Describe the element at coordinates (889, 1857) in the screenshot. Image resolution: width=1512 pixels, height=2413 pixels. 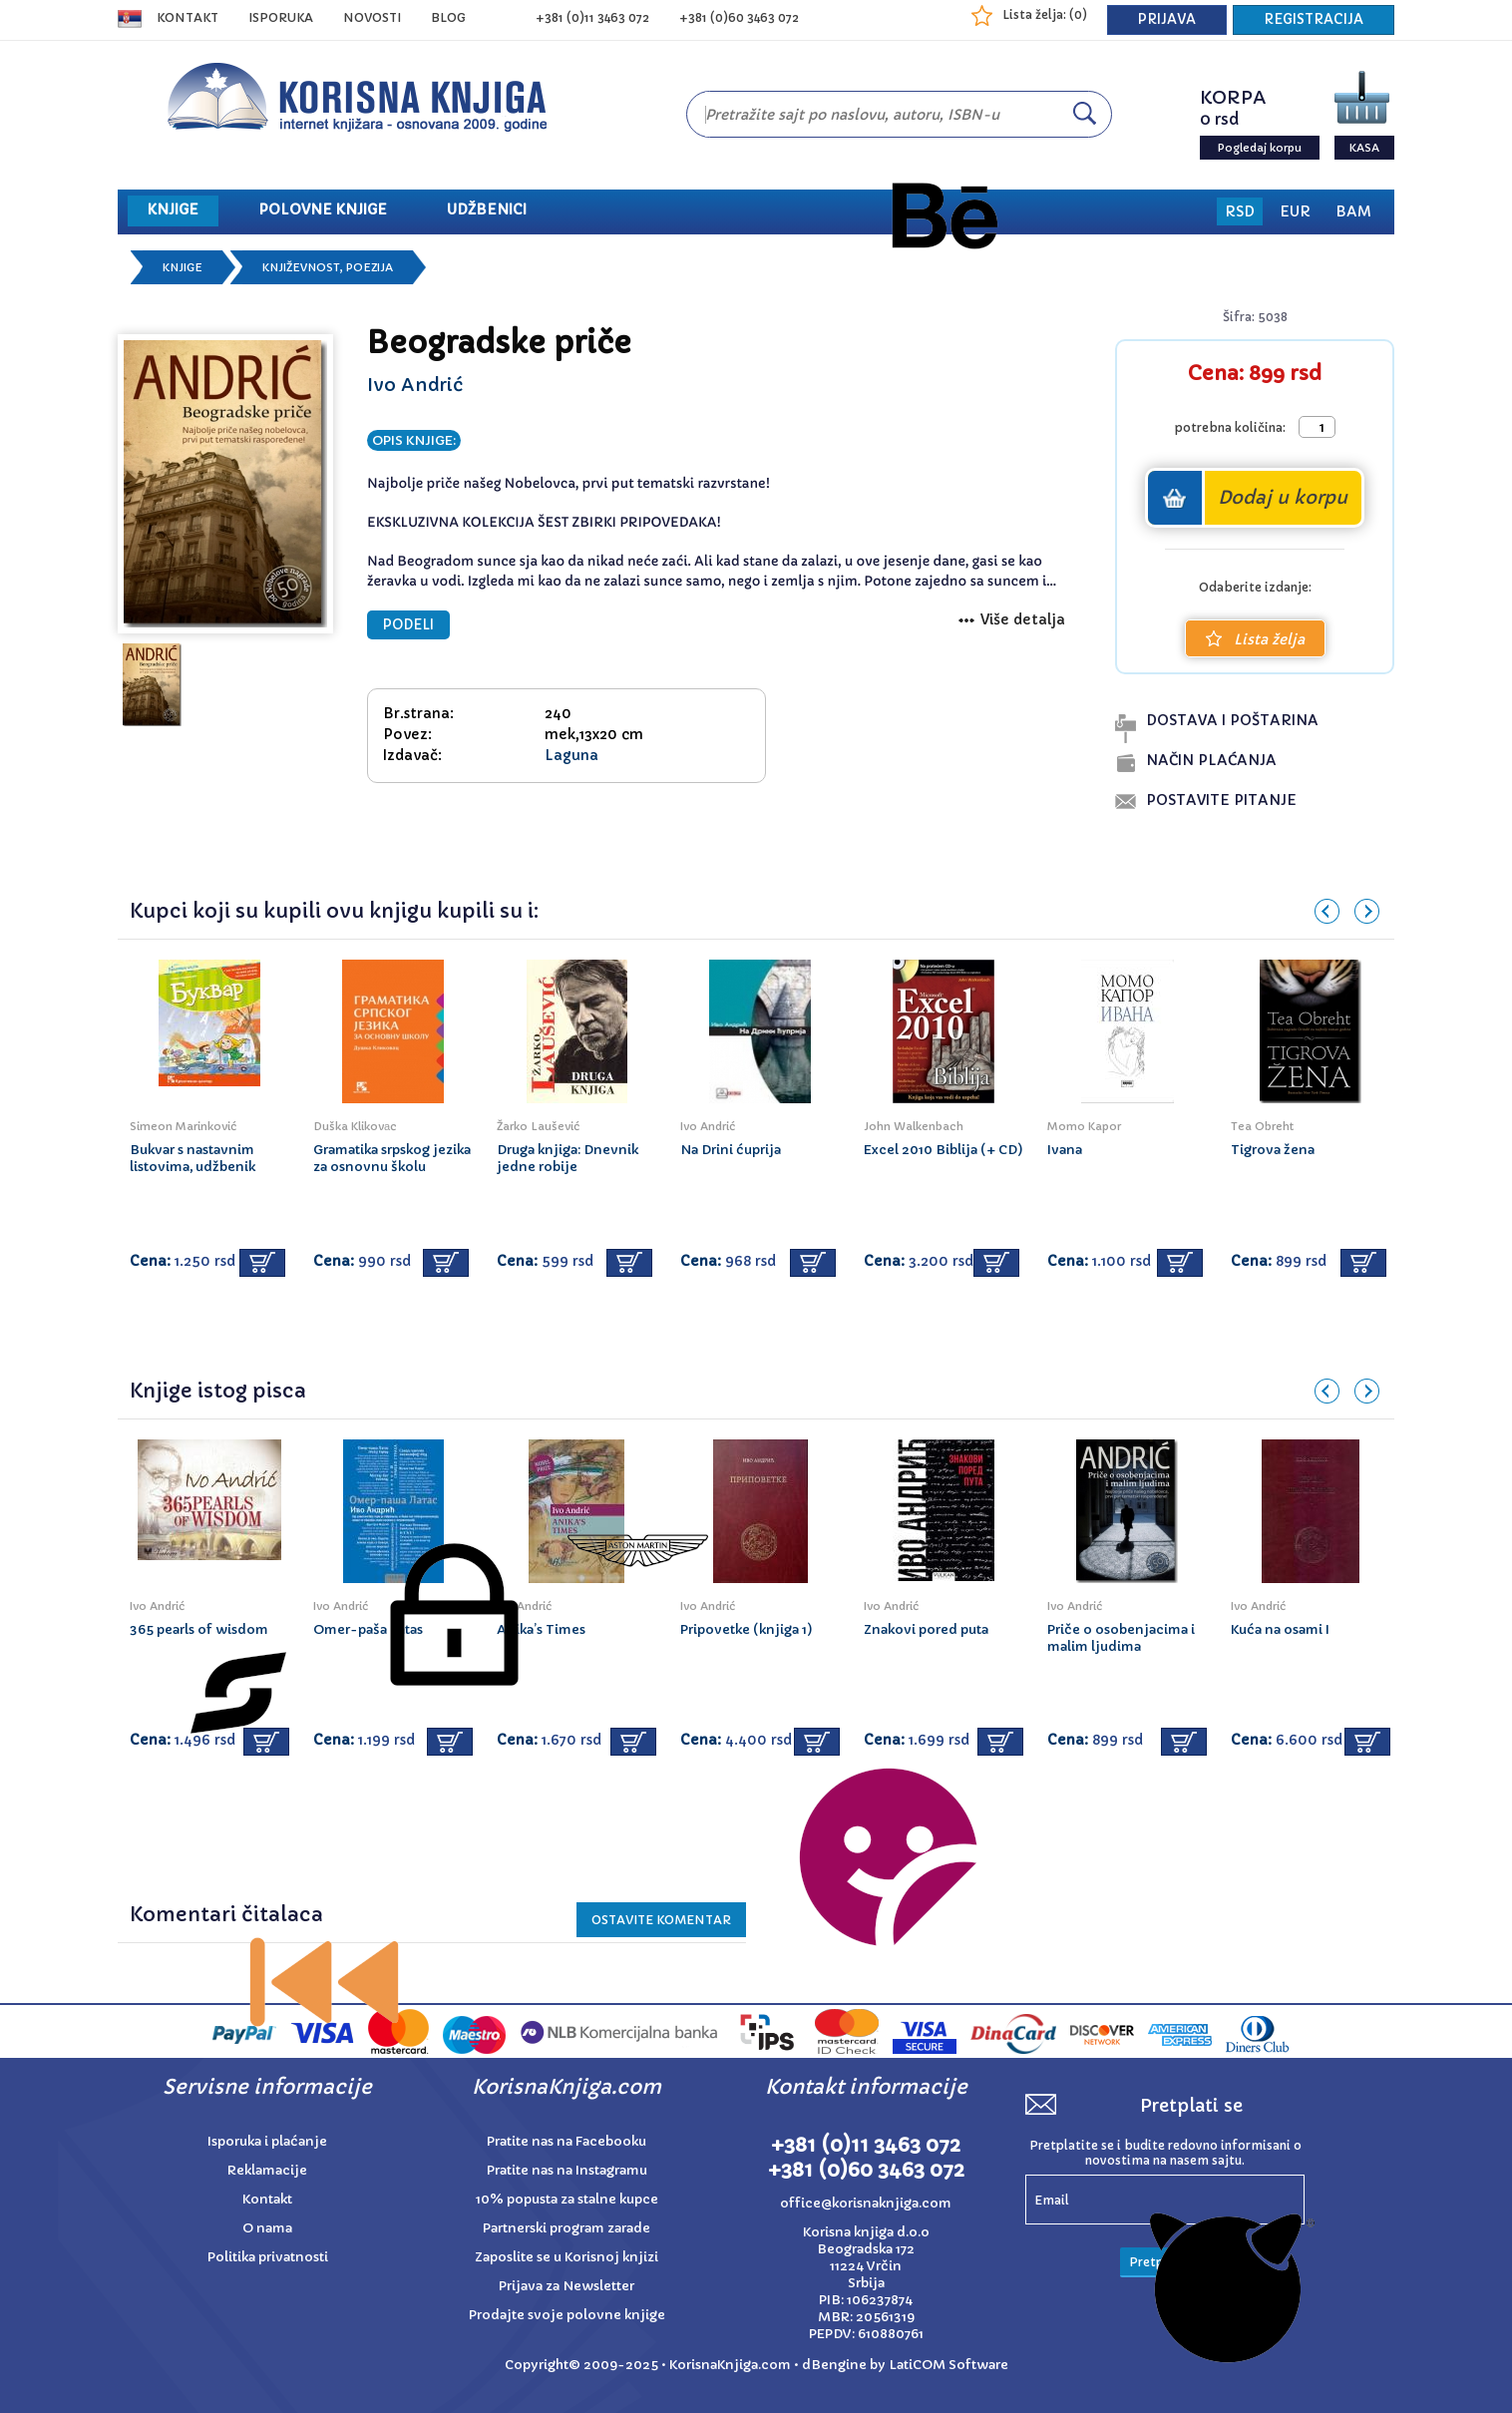
I see `add a sticker to your message` at that location.